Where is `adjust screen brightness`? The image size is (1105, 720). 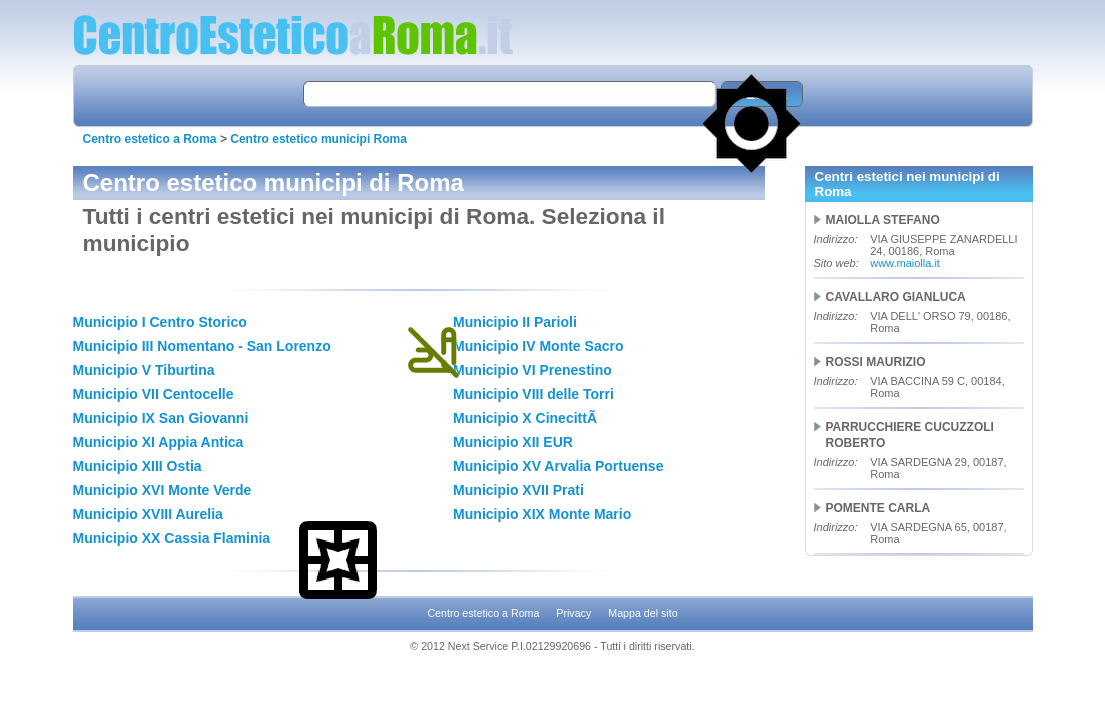 adjust screen brightness is located at coordinates (751, 123).